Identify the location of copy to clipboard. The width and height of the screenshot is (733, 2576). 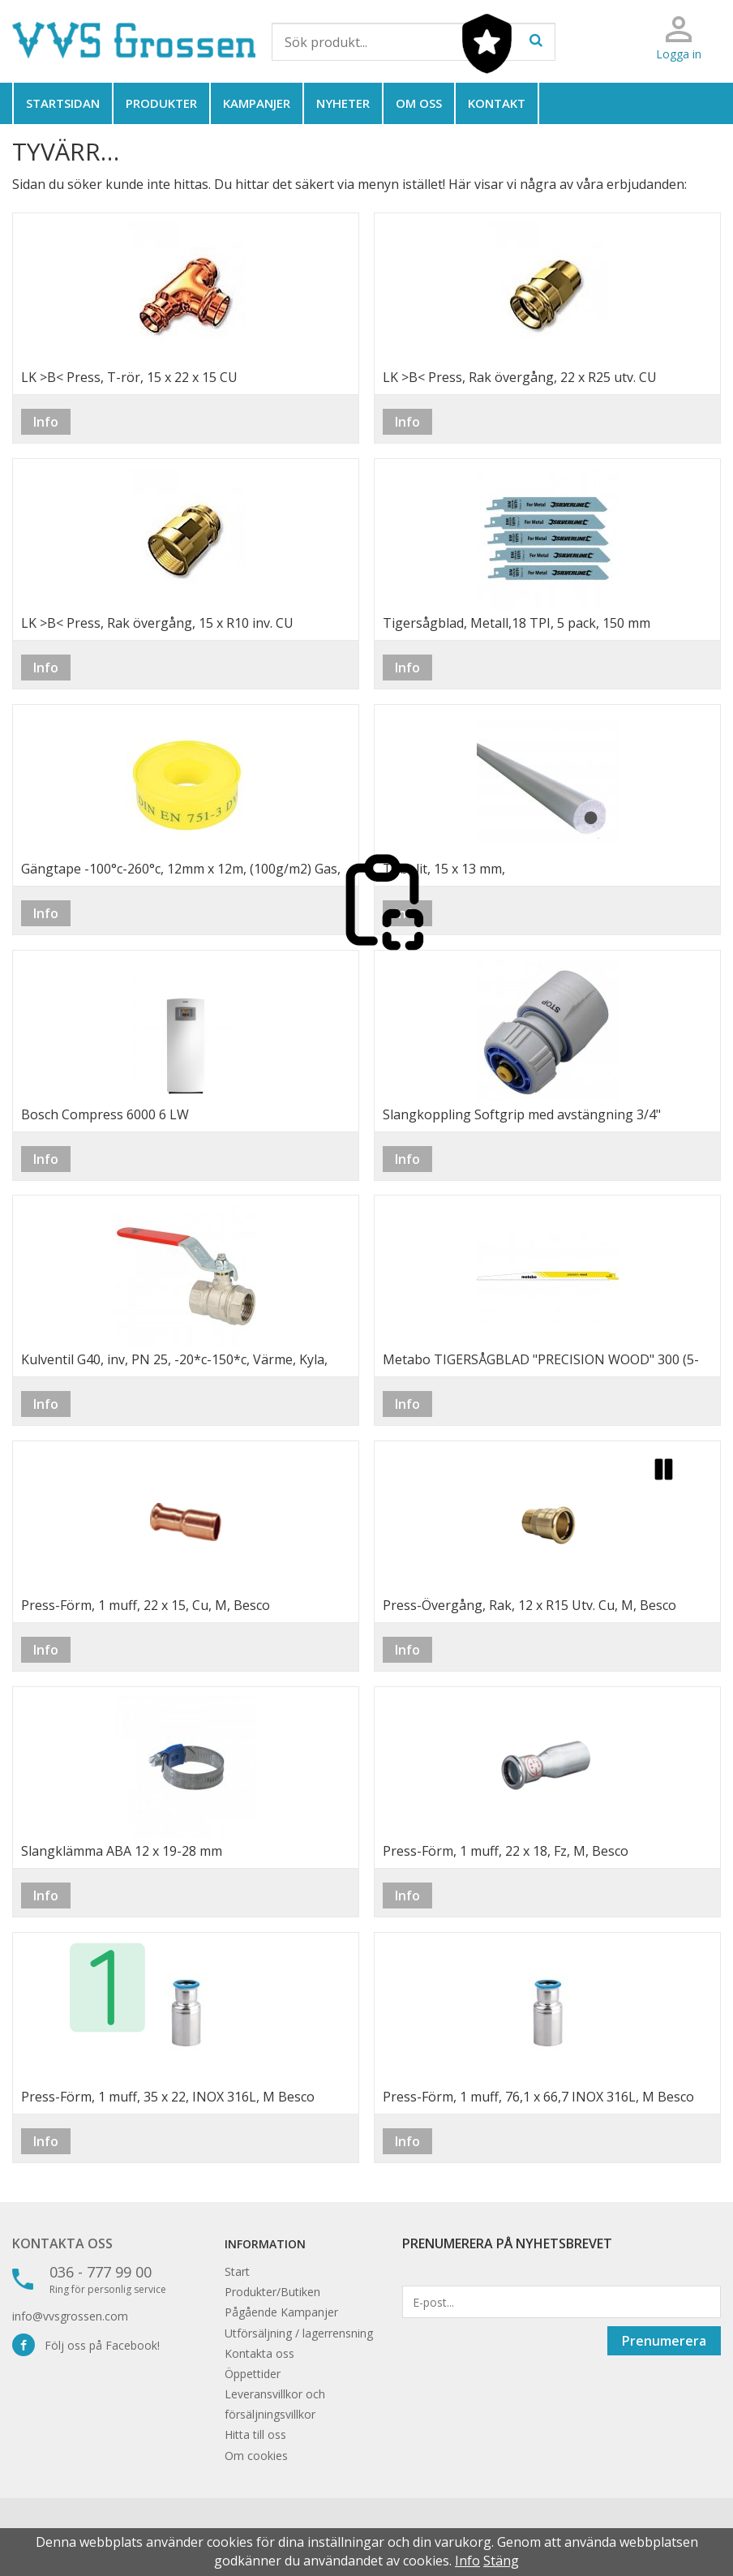
(382, 899).